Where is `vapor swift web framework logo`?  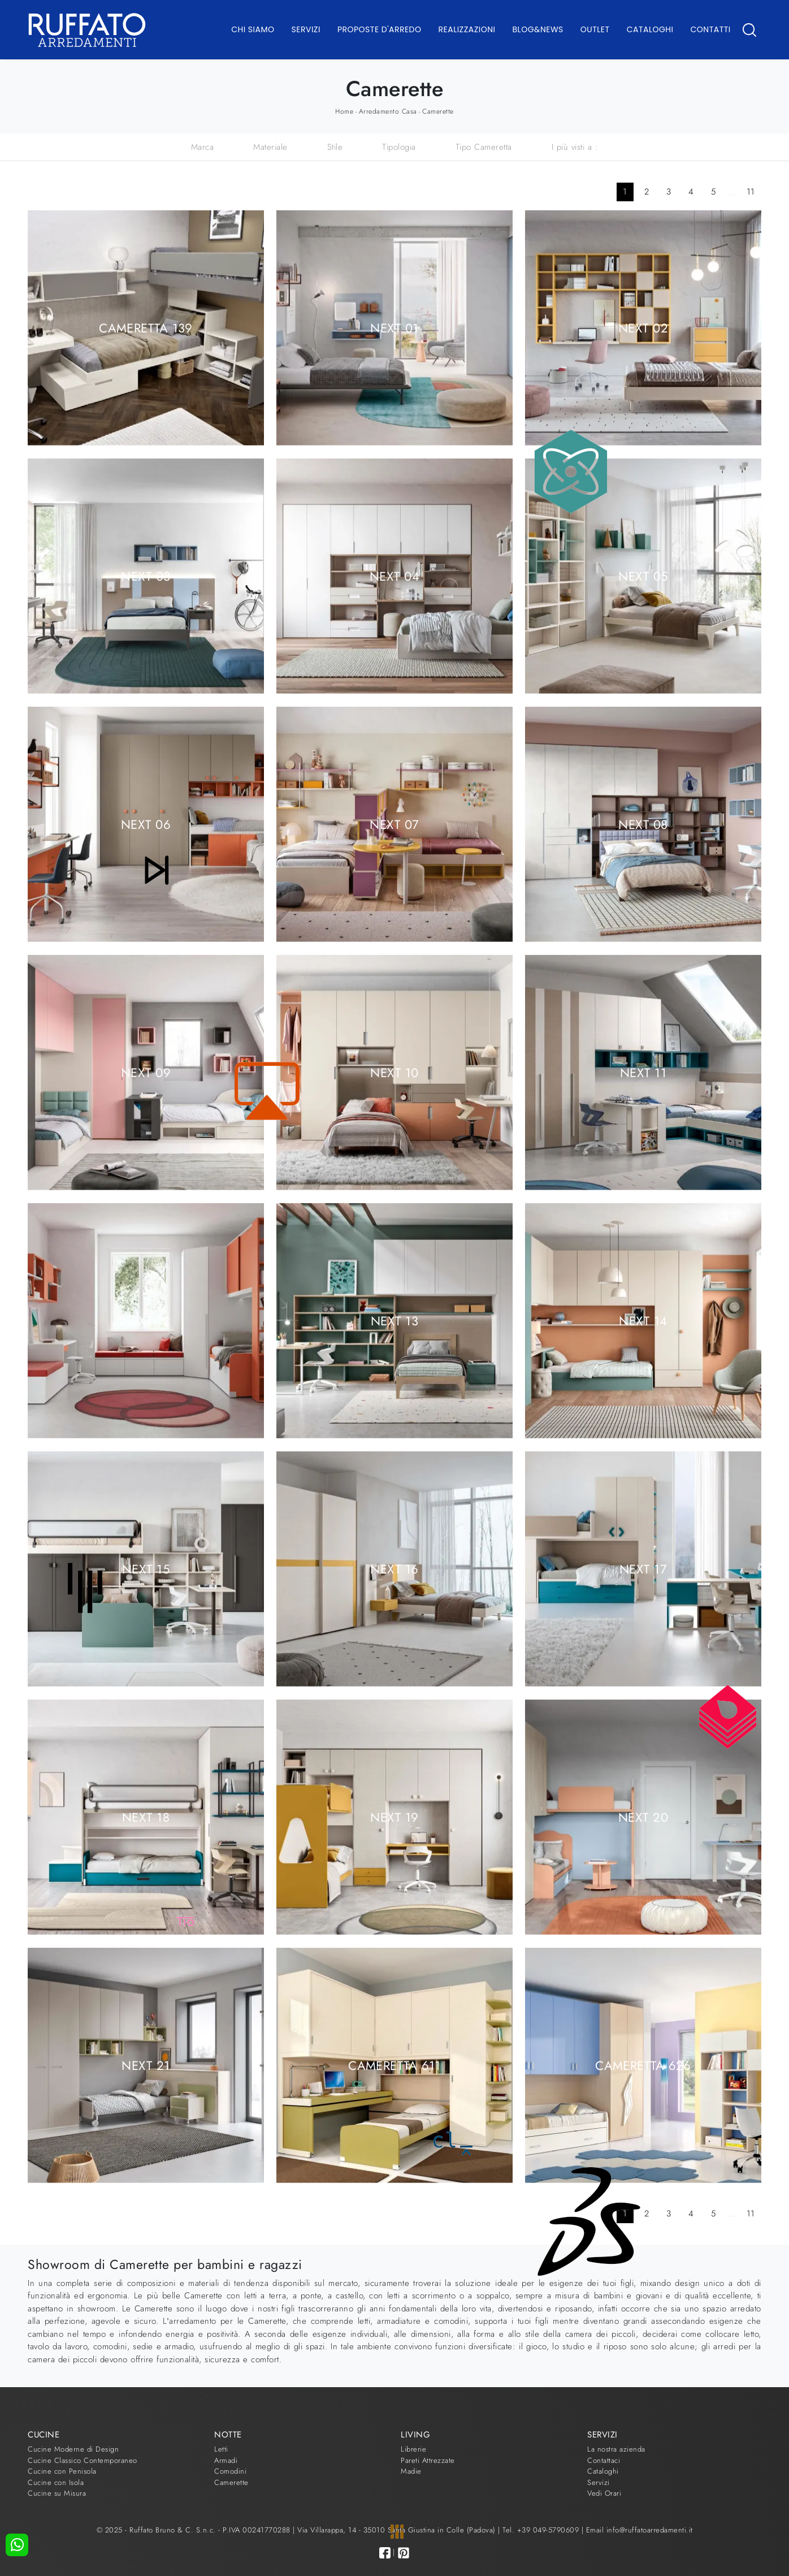 vapor swift web framework logo is located at coordinates (727, 1717).